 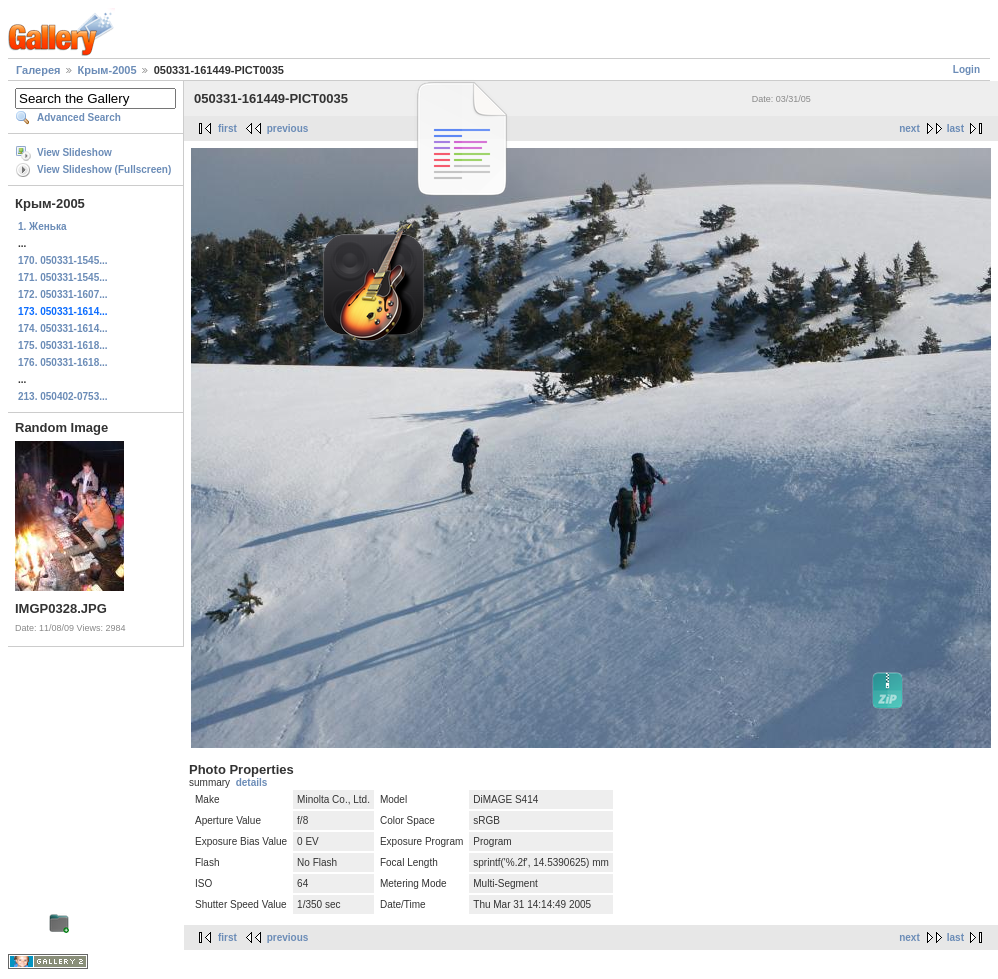 I want to click on compressed zip file, so click(x=887, y=690).